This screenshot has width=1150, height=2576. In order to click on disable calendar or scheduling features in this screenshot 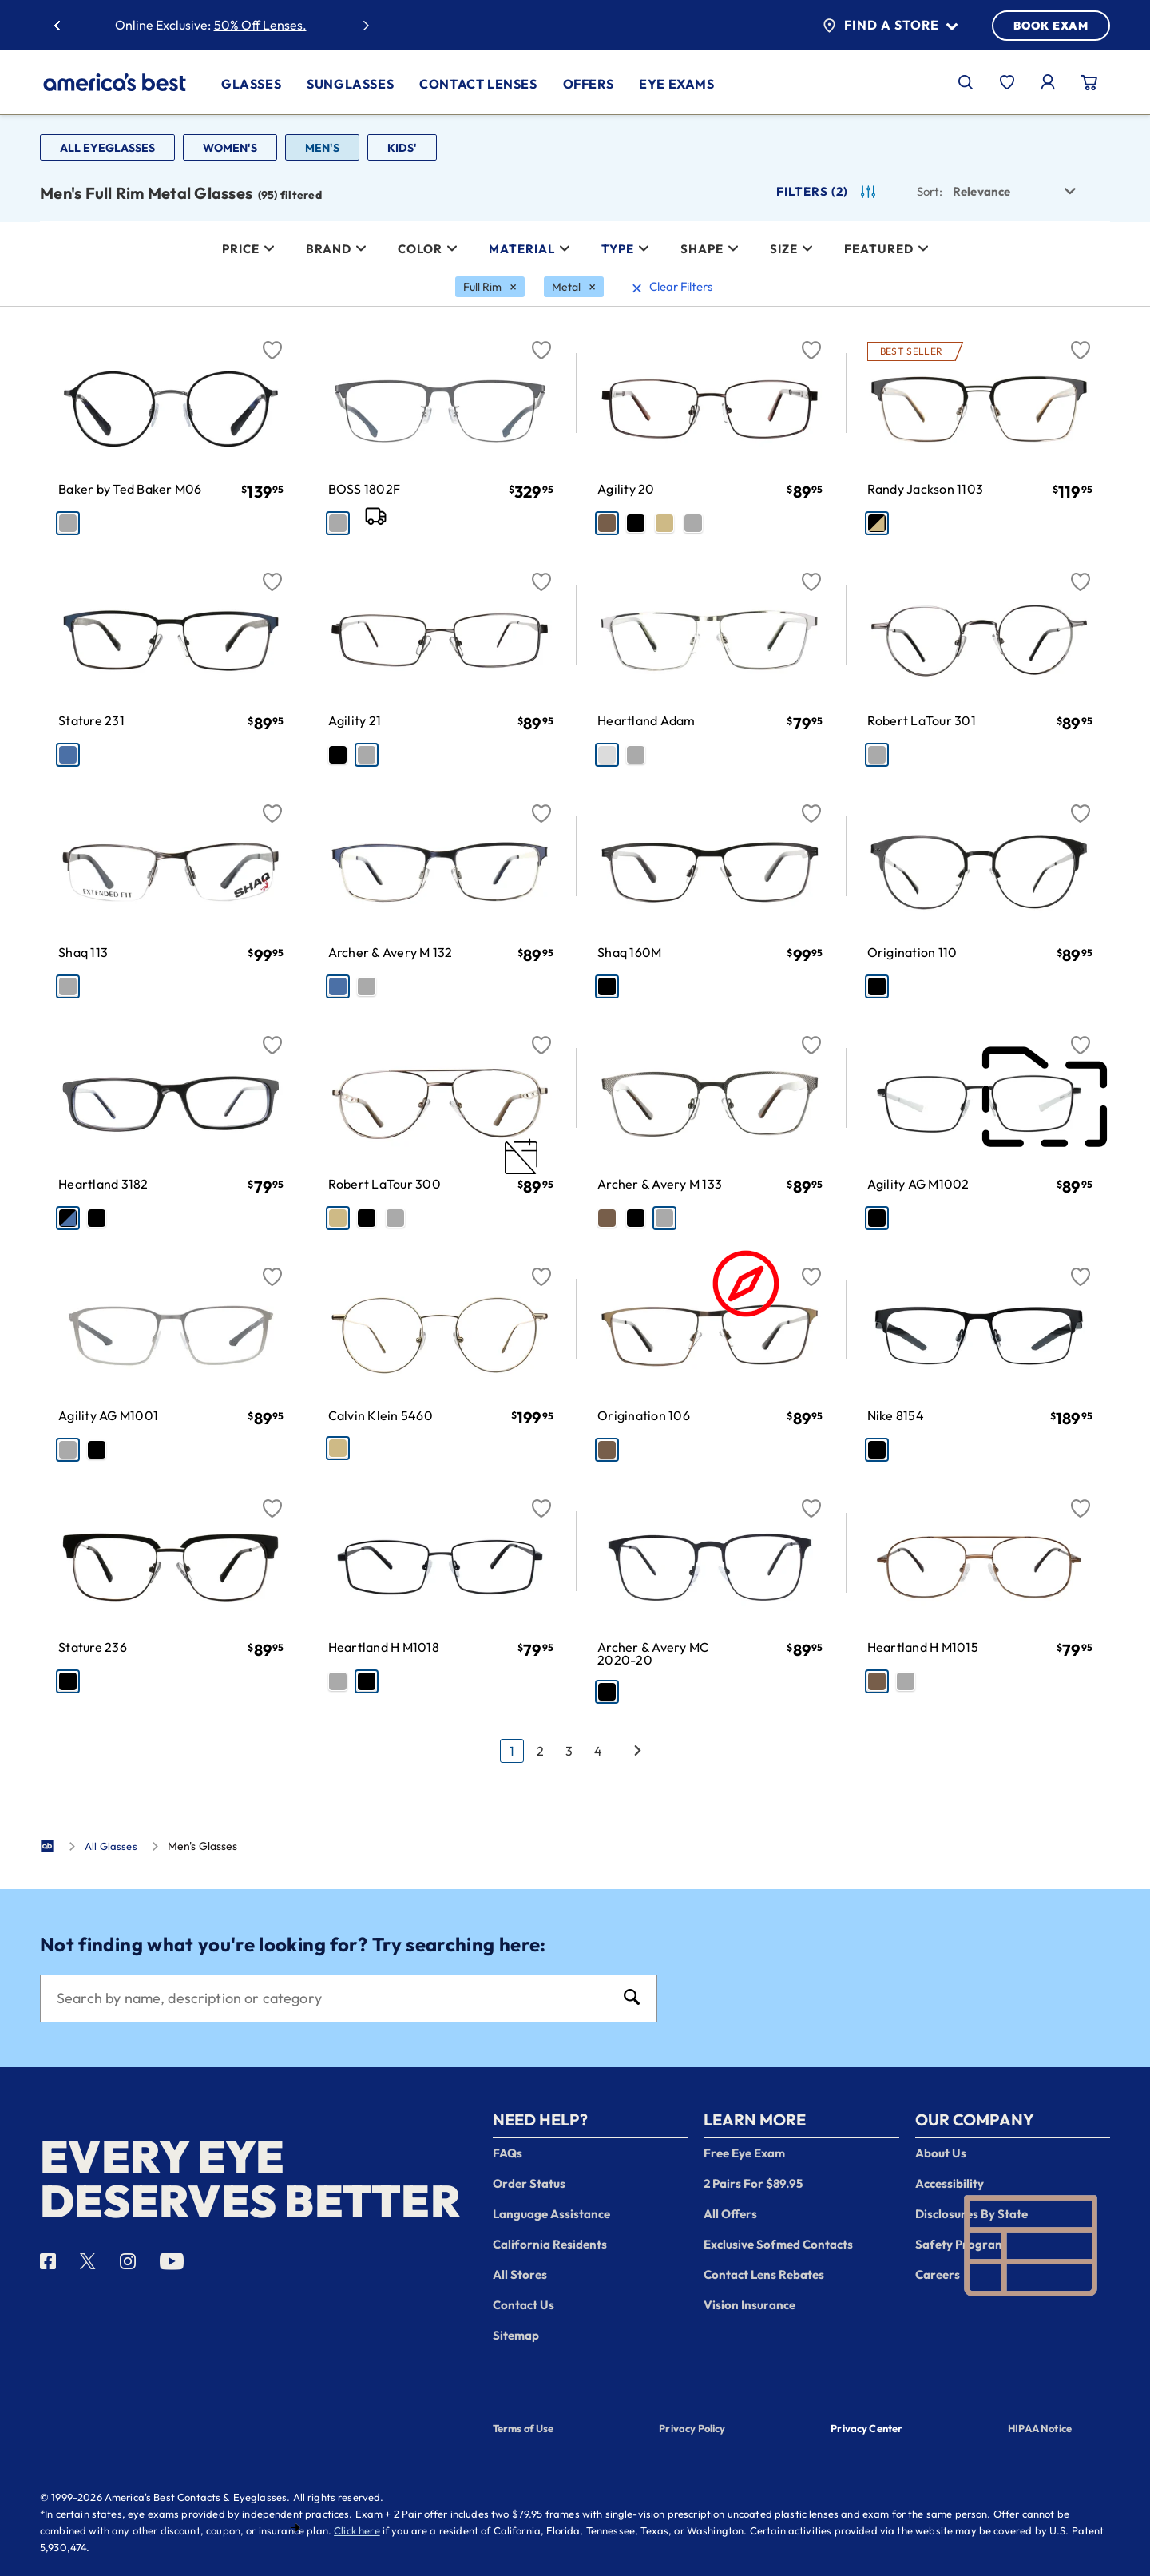, I will do `click(521, 1157)`.